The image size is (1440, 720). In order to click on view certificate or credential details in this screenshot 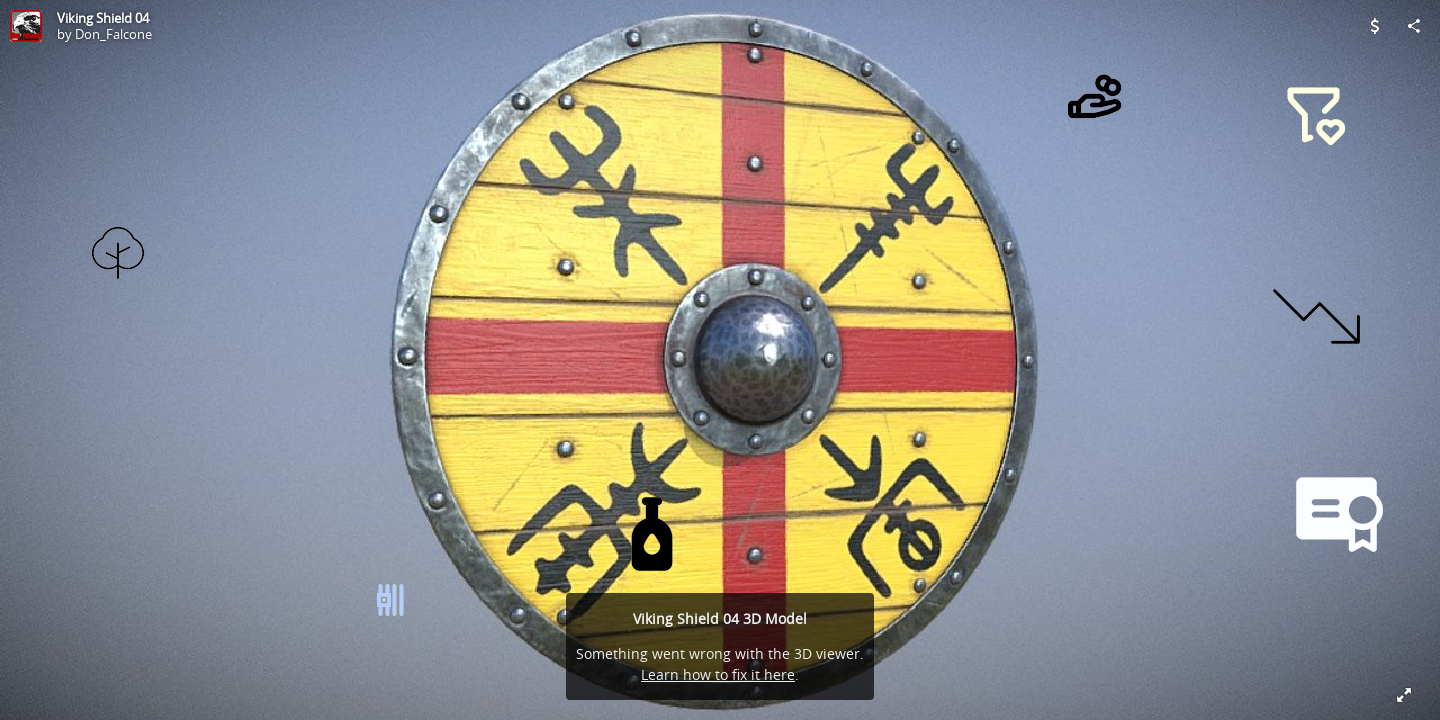, I will do `click(1336, 511)`.